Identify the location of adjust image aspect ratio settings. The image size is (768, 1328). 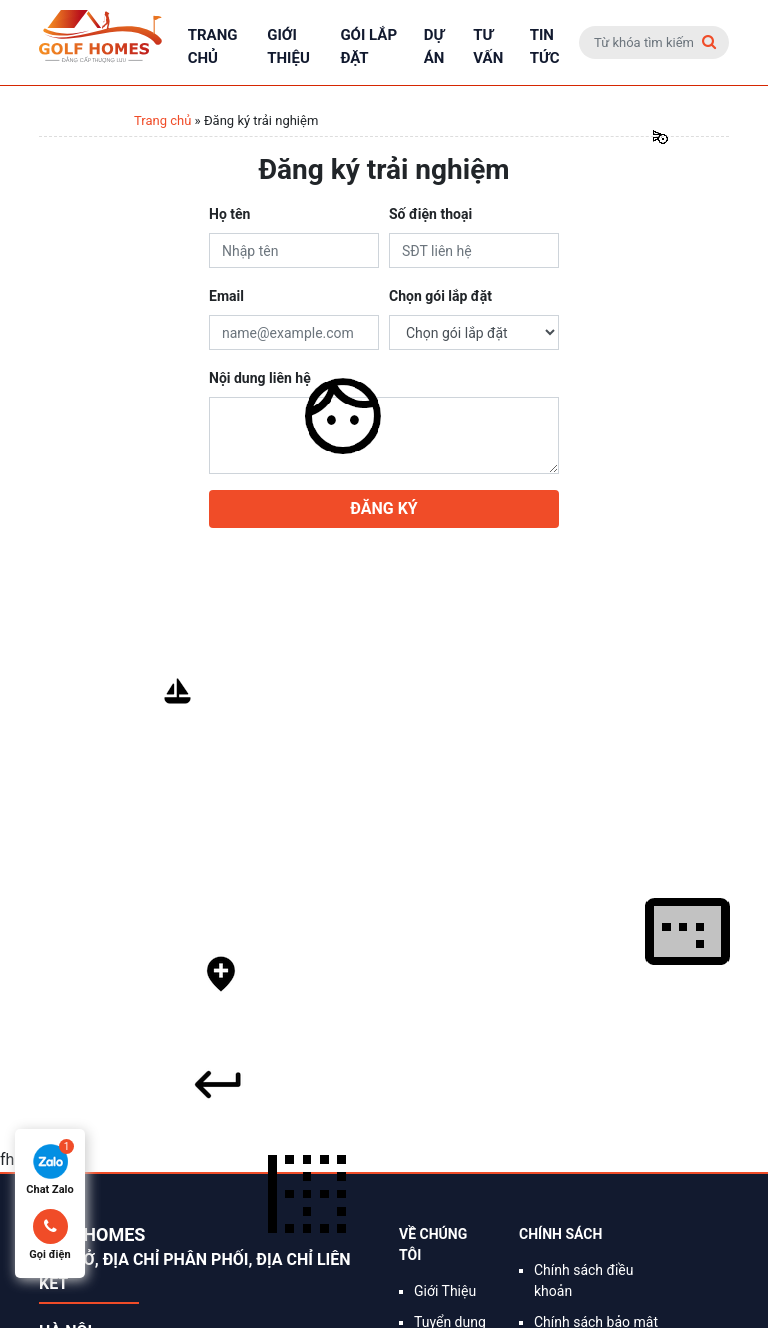
(687, 931).